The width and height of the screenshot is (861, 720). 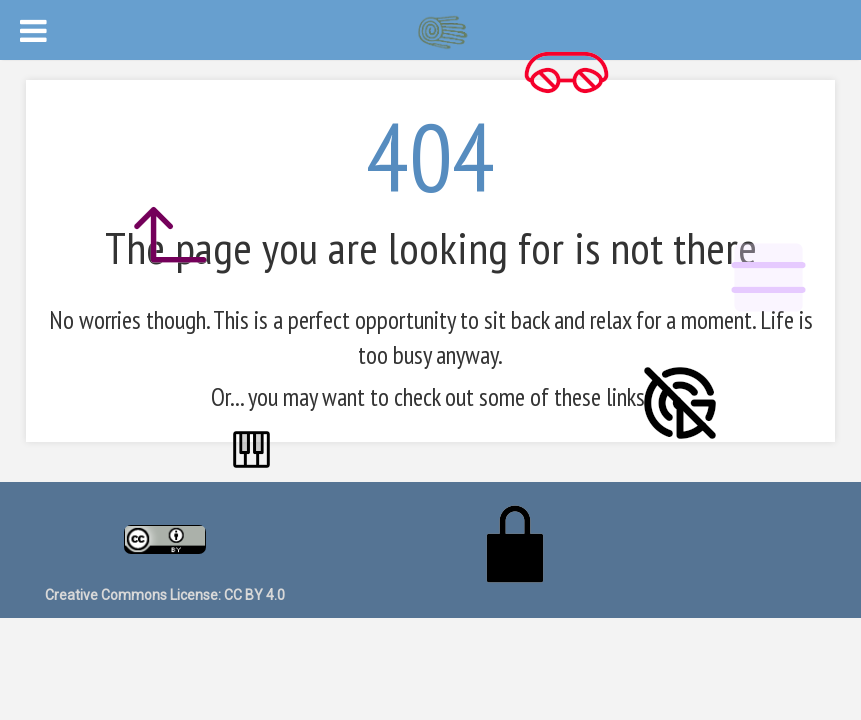 What do you see at coordinates (680, 403) in the screenshot?
I see `radar or scanning feature disabled` at bounding box center [680, 403].